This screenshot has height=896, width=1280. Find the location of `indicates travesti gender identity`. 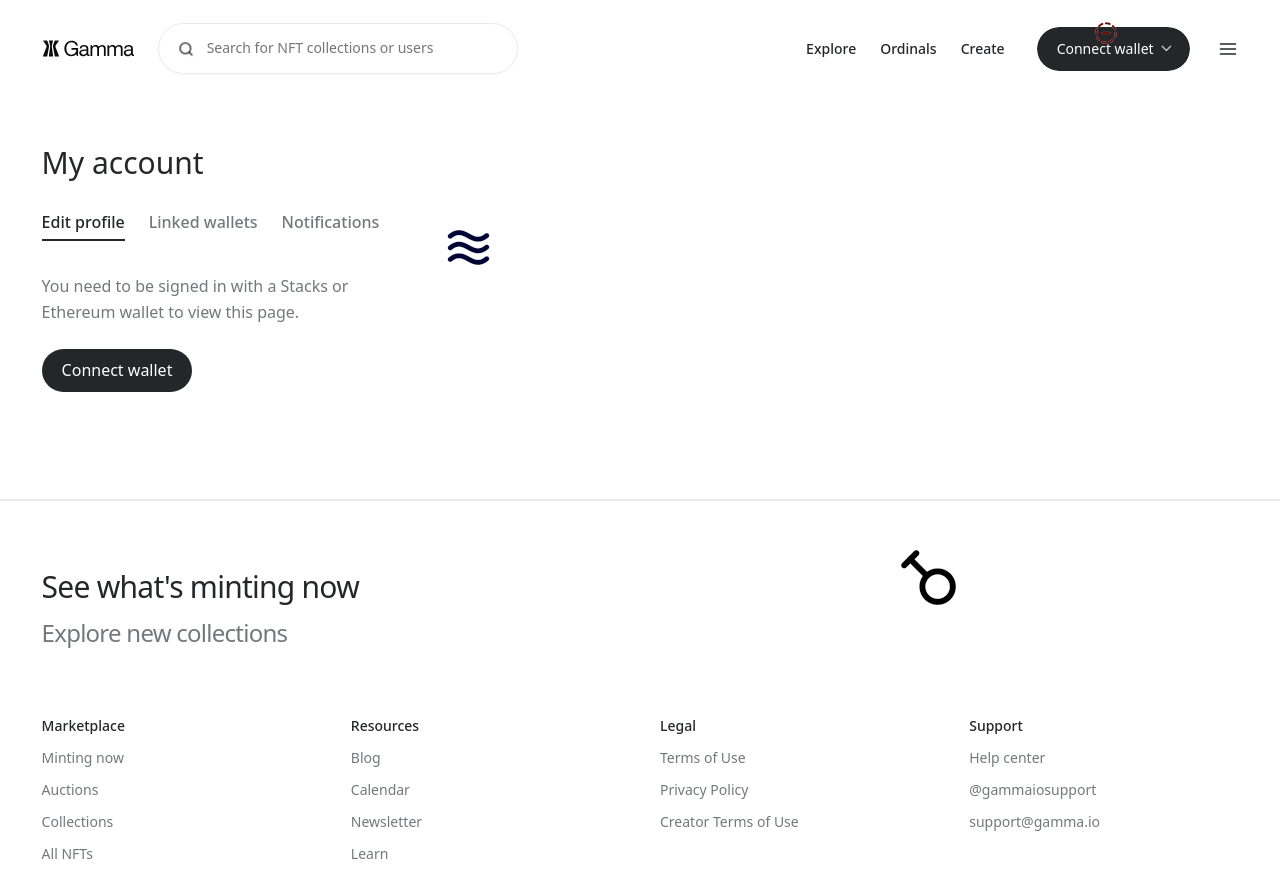

indicates travesti gender identity is located at coordinates (928, 577).